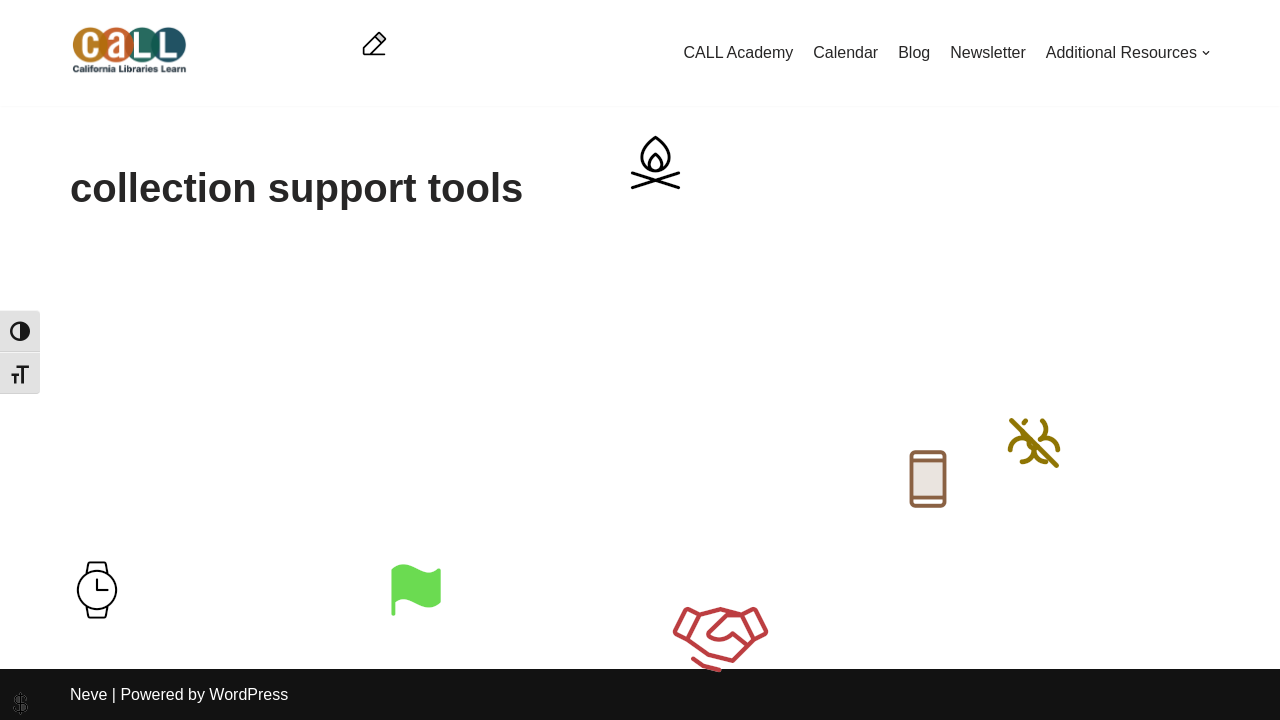 Image resolution: width=1280 pixels, height=720 pixels. I want to click on view watch or wearable device settings, so click(97, 590).